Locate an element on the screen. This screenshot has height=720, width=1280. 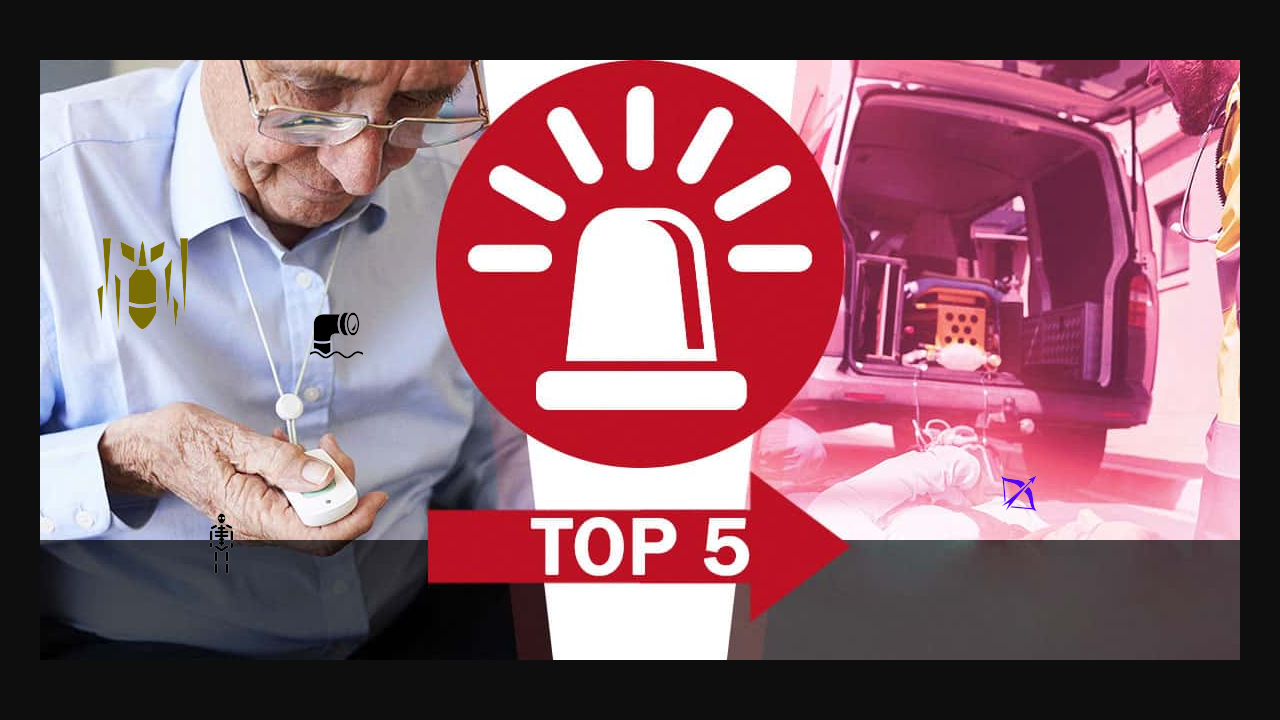
indicates a skeleton or bone-related game element is located at coordinates (221, 543).